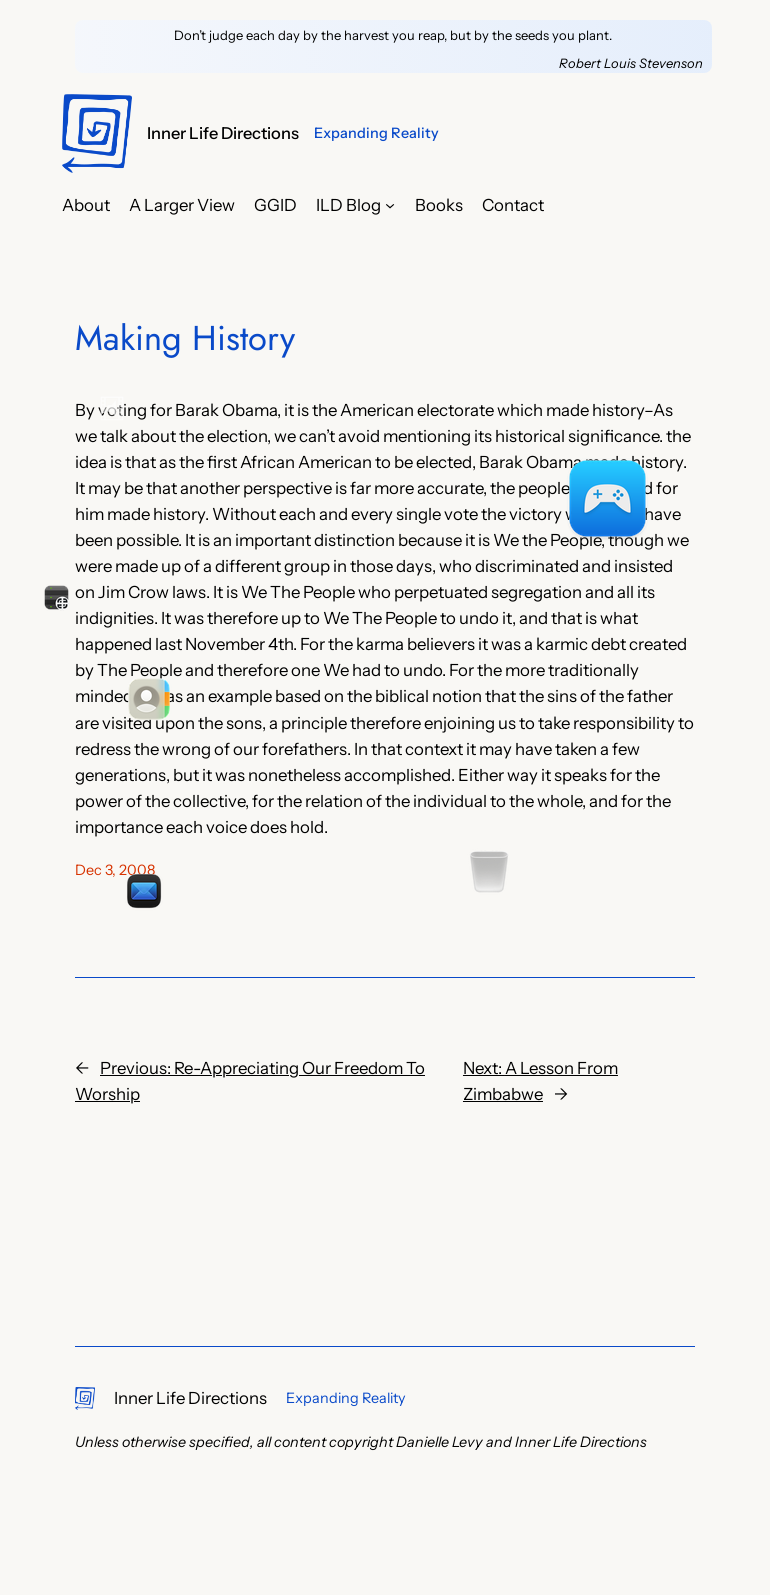 This screenshot has width=770, height=1595. Describe the element at coordinates (489, 871) in the screenshot. I see `empty trash bin with no items to delete` at that location.